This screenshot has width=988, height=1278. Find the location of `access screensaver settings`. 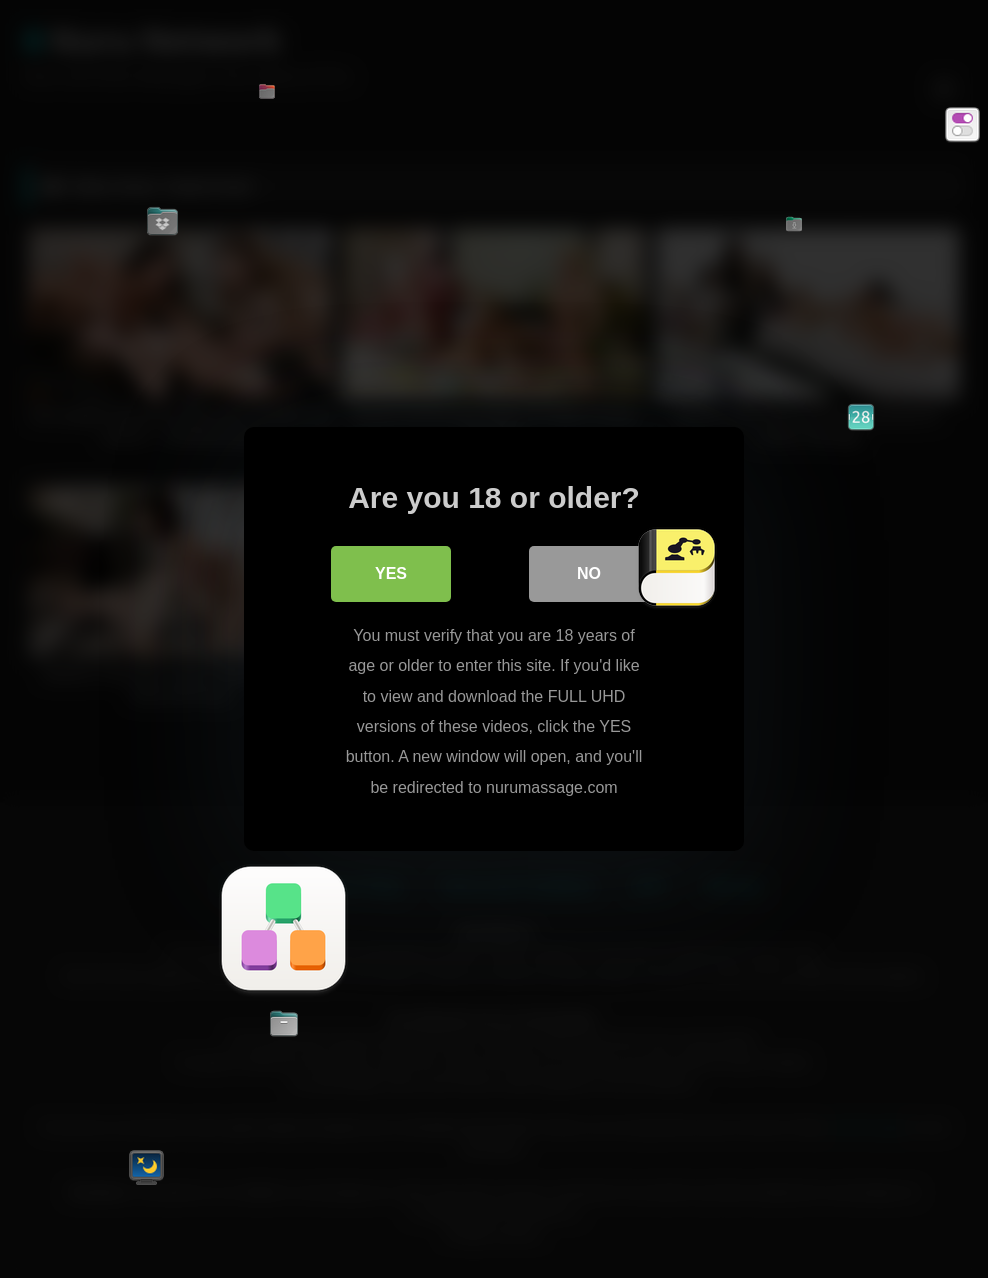

access screensaver settings is located at coordinates (146, 1167).